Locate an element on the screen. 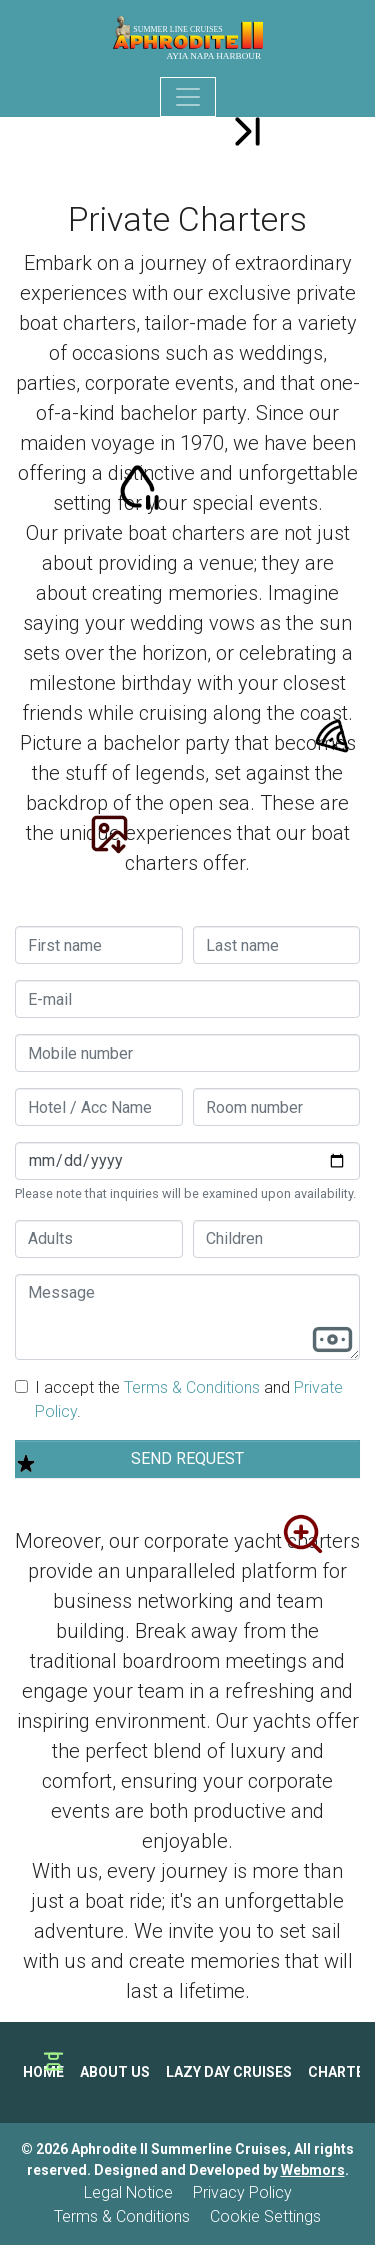 The image size is (375, 2245). zoom in on content or image is located at coordinates (303, 1534).